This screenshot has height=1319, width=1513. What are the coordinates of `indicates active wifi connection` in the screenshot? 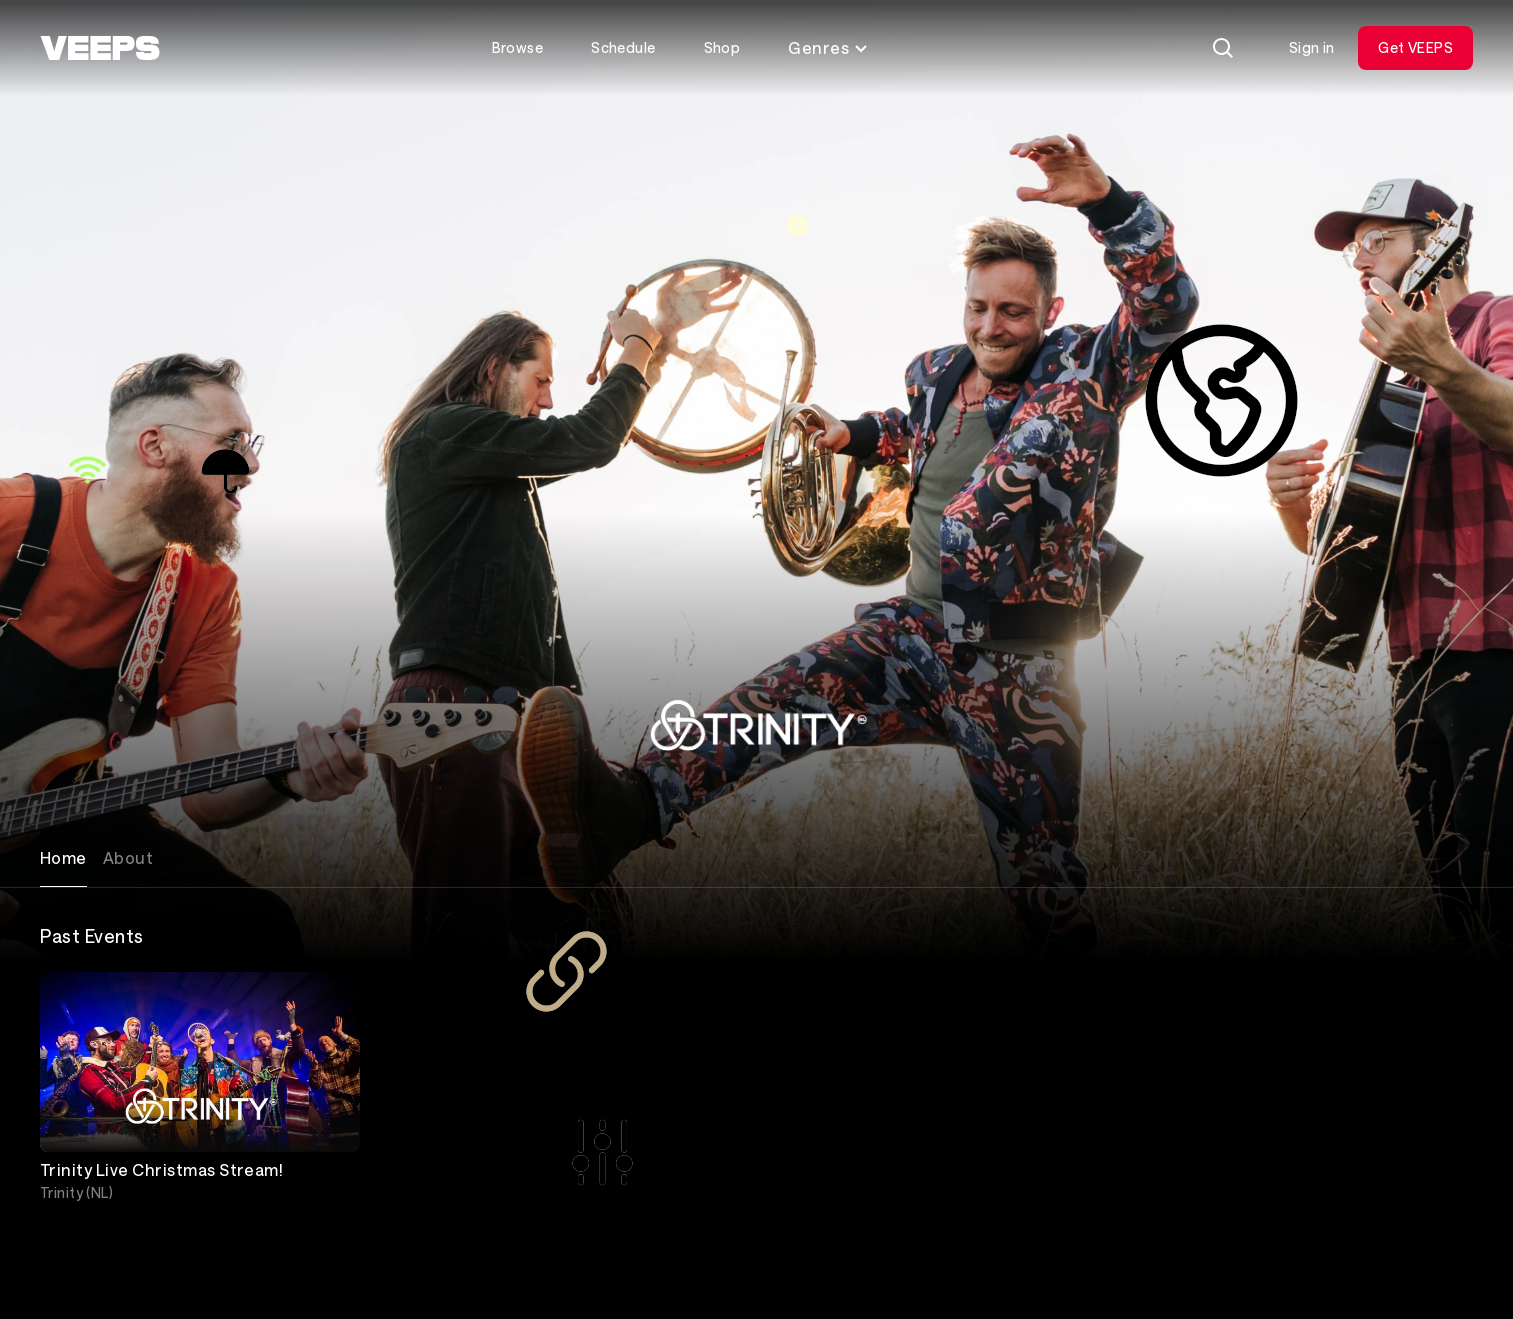 It's located at (87, 470).